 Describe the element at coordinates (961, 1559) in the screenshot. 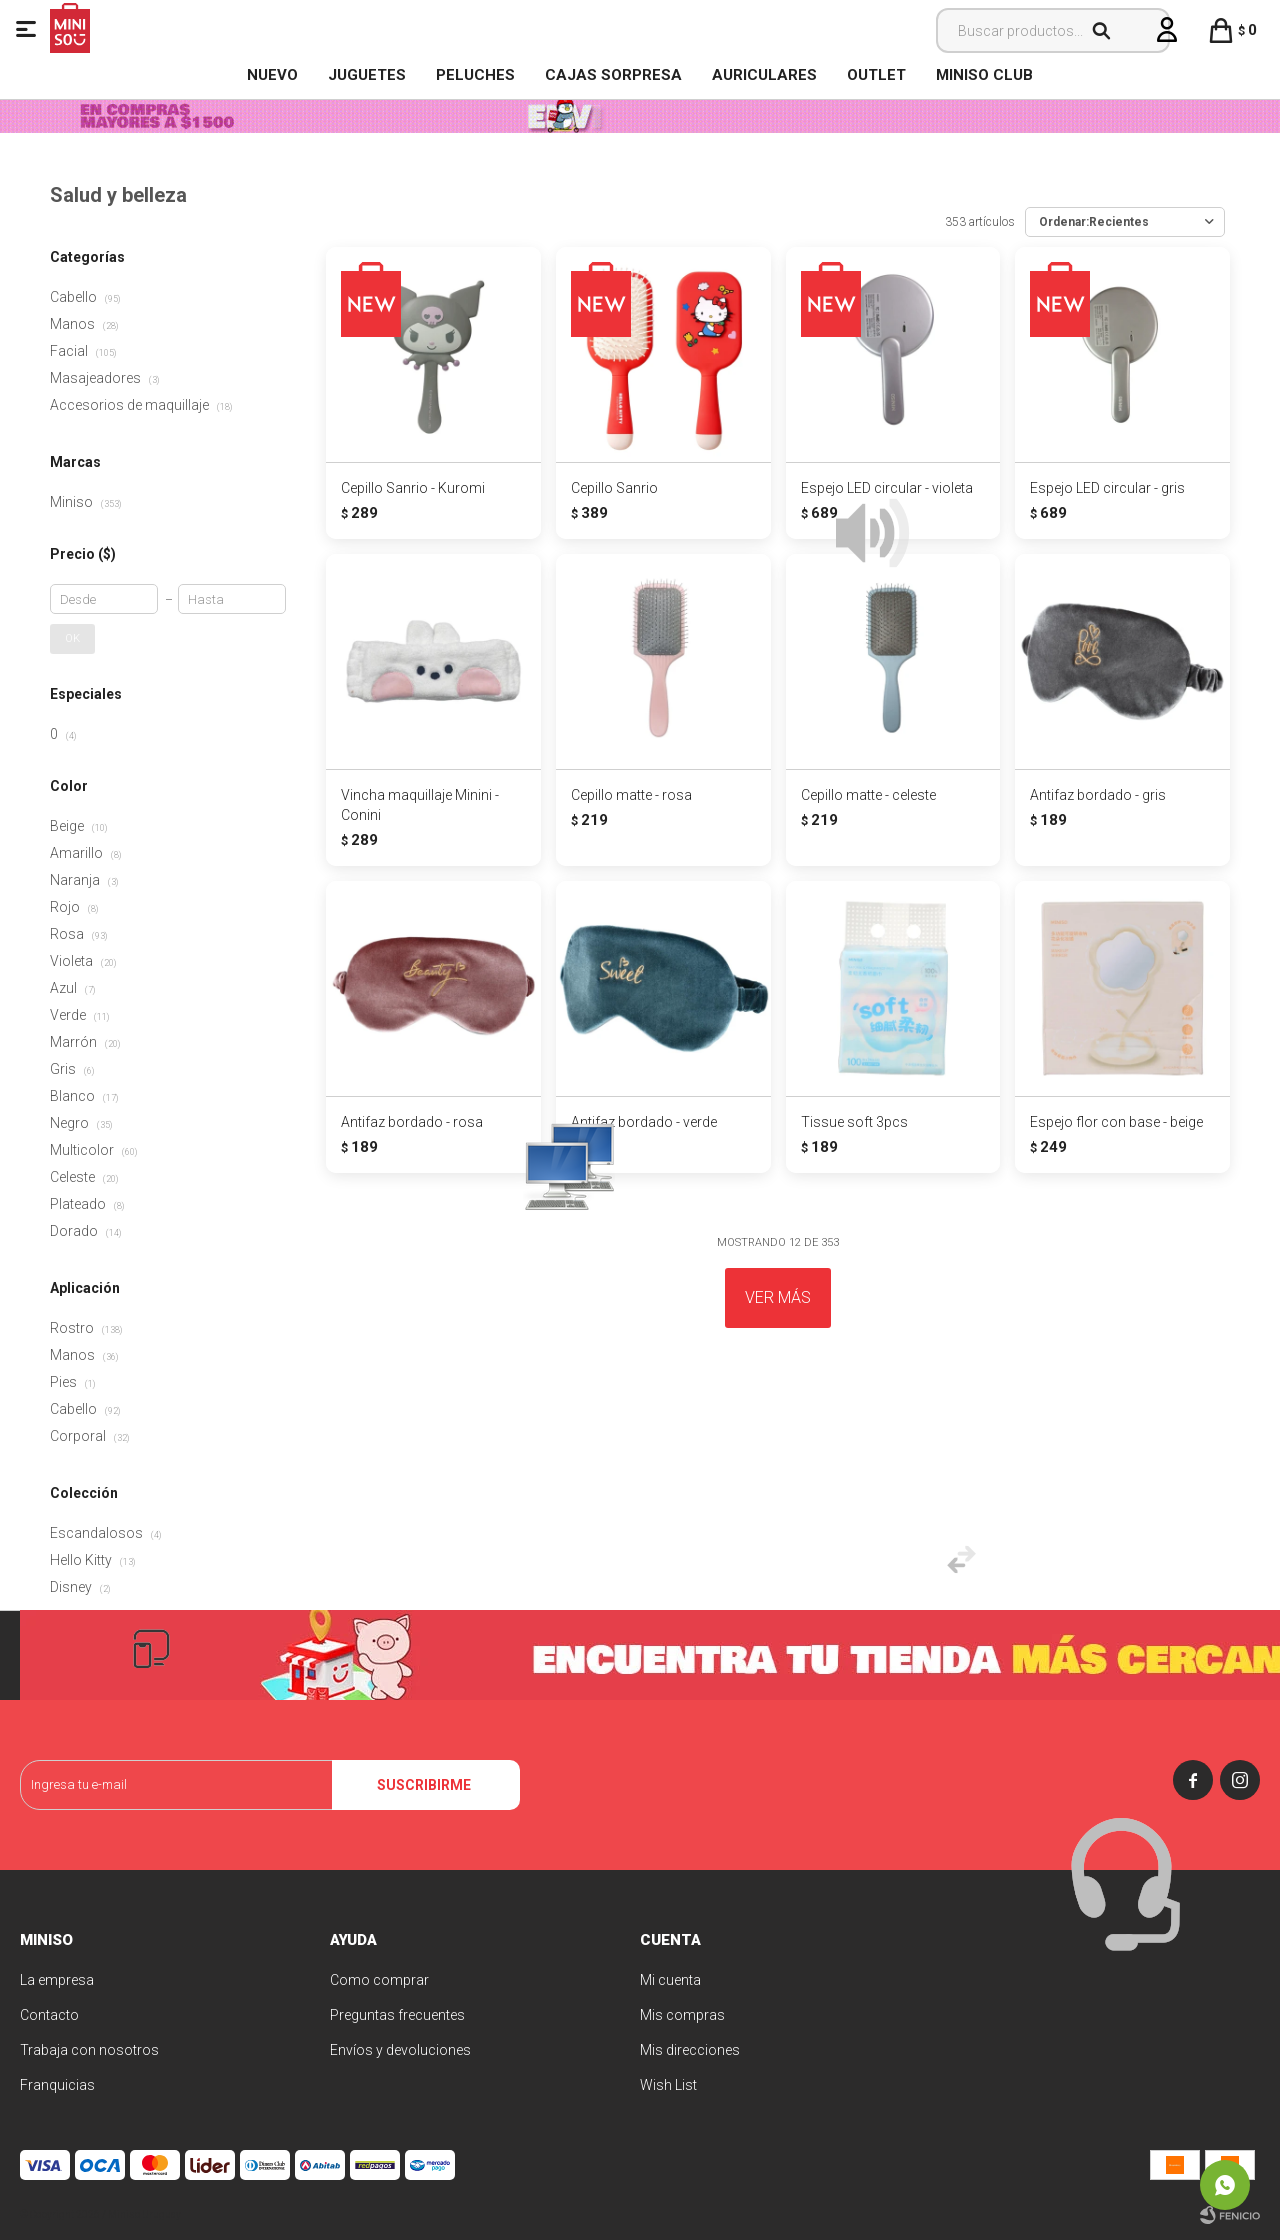

I see `indicates network data being received` at that location.